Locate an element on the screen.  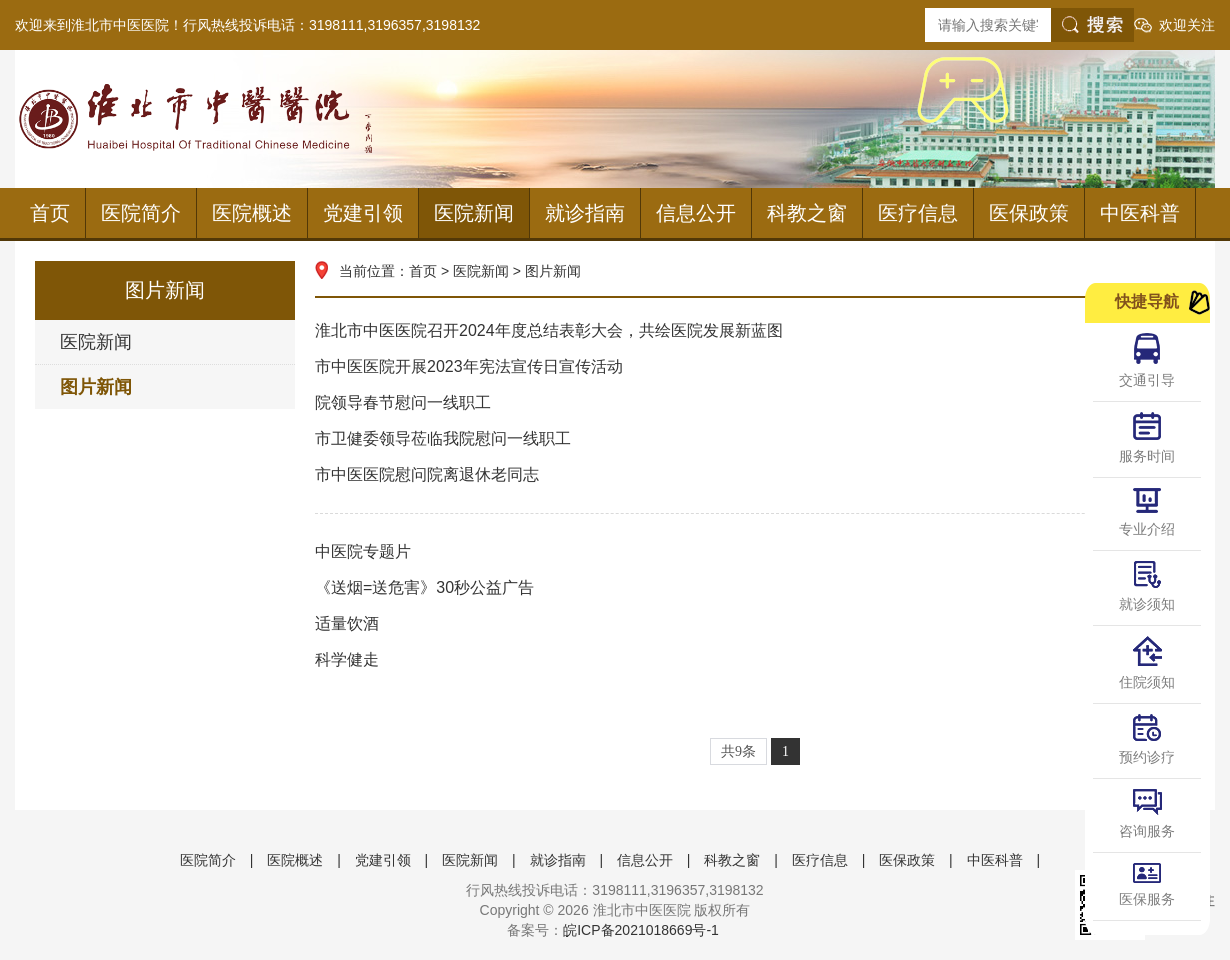
access gaming features or games library is located at coordinates (963, 90).